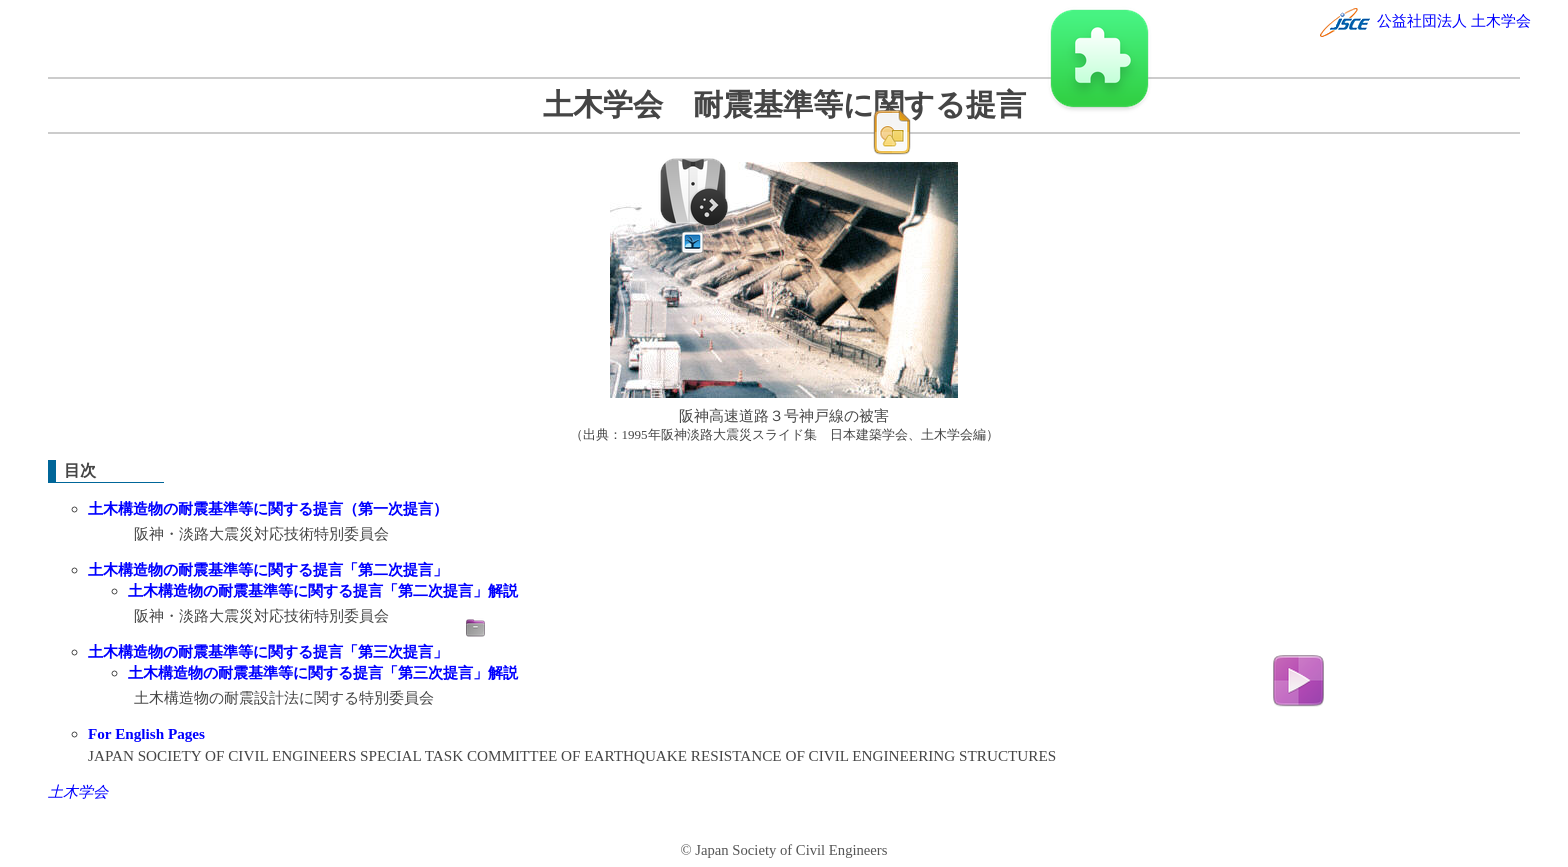 This screenshot has width=1568, height=867. What do you see at coordinates (1099, 58) in the screenshot?
I see `open browser extensions manager` at bounding box center [1099, 58].